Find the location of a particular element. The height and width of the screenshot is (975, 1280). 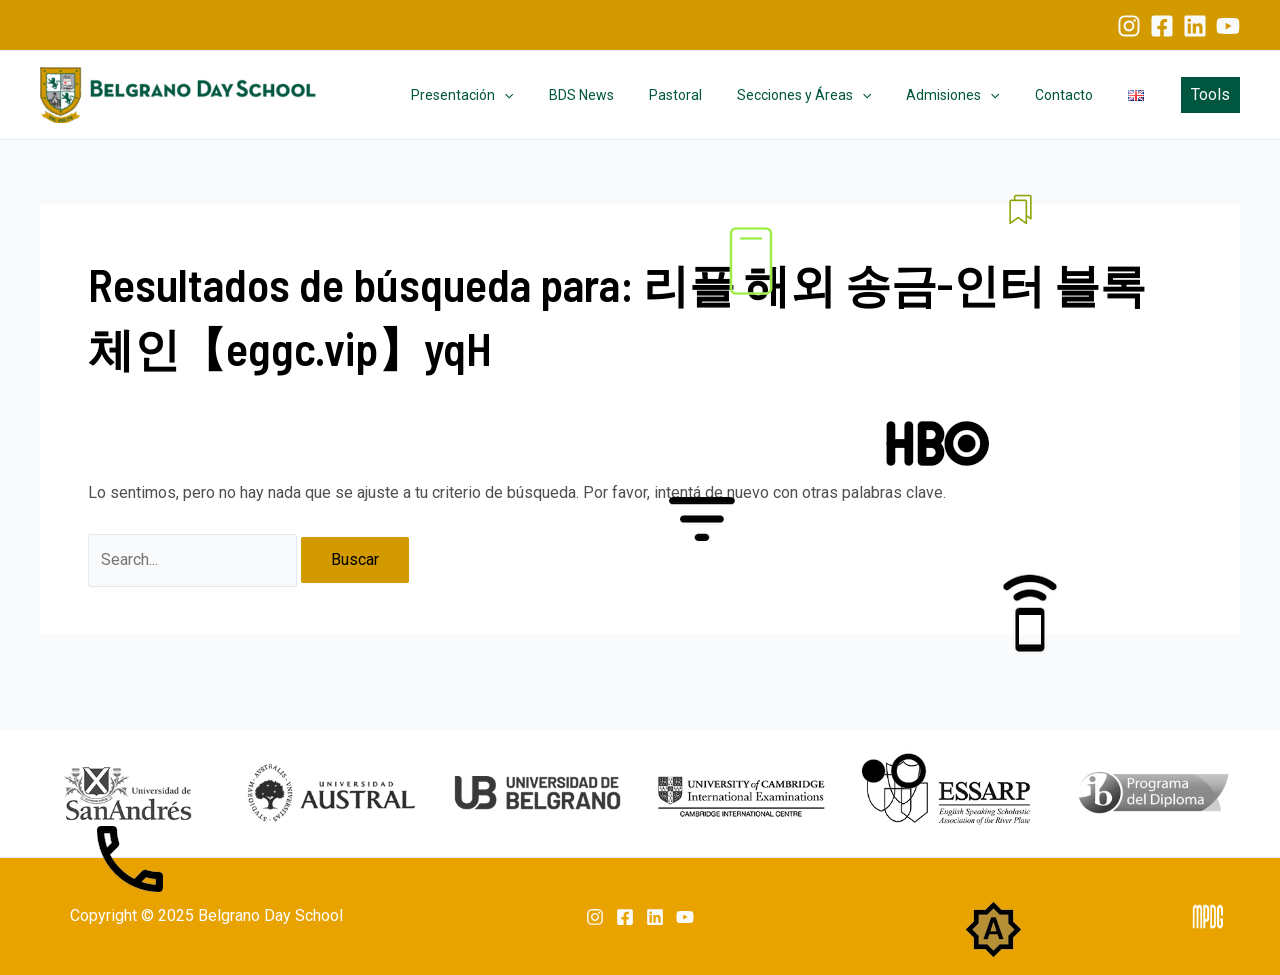

view your saved bookmarks is located at coordinates (1020, 209).